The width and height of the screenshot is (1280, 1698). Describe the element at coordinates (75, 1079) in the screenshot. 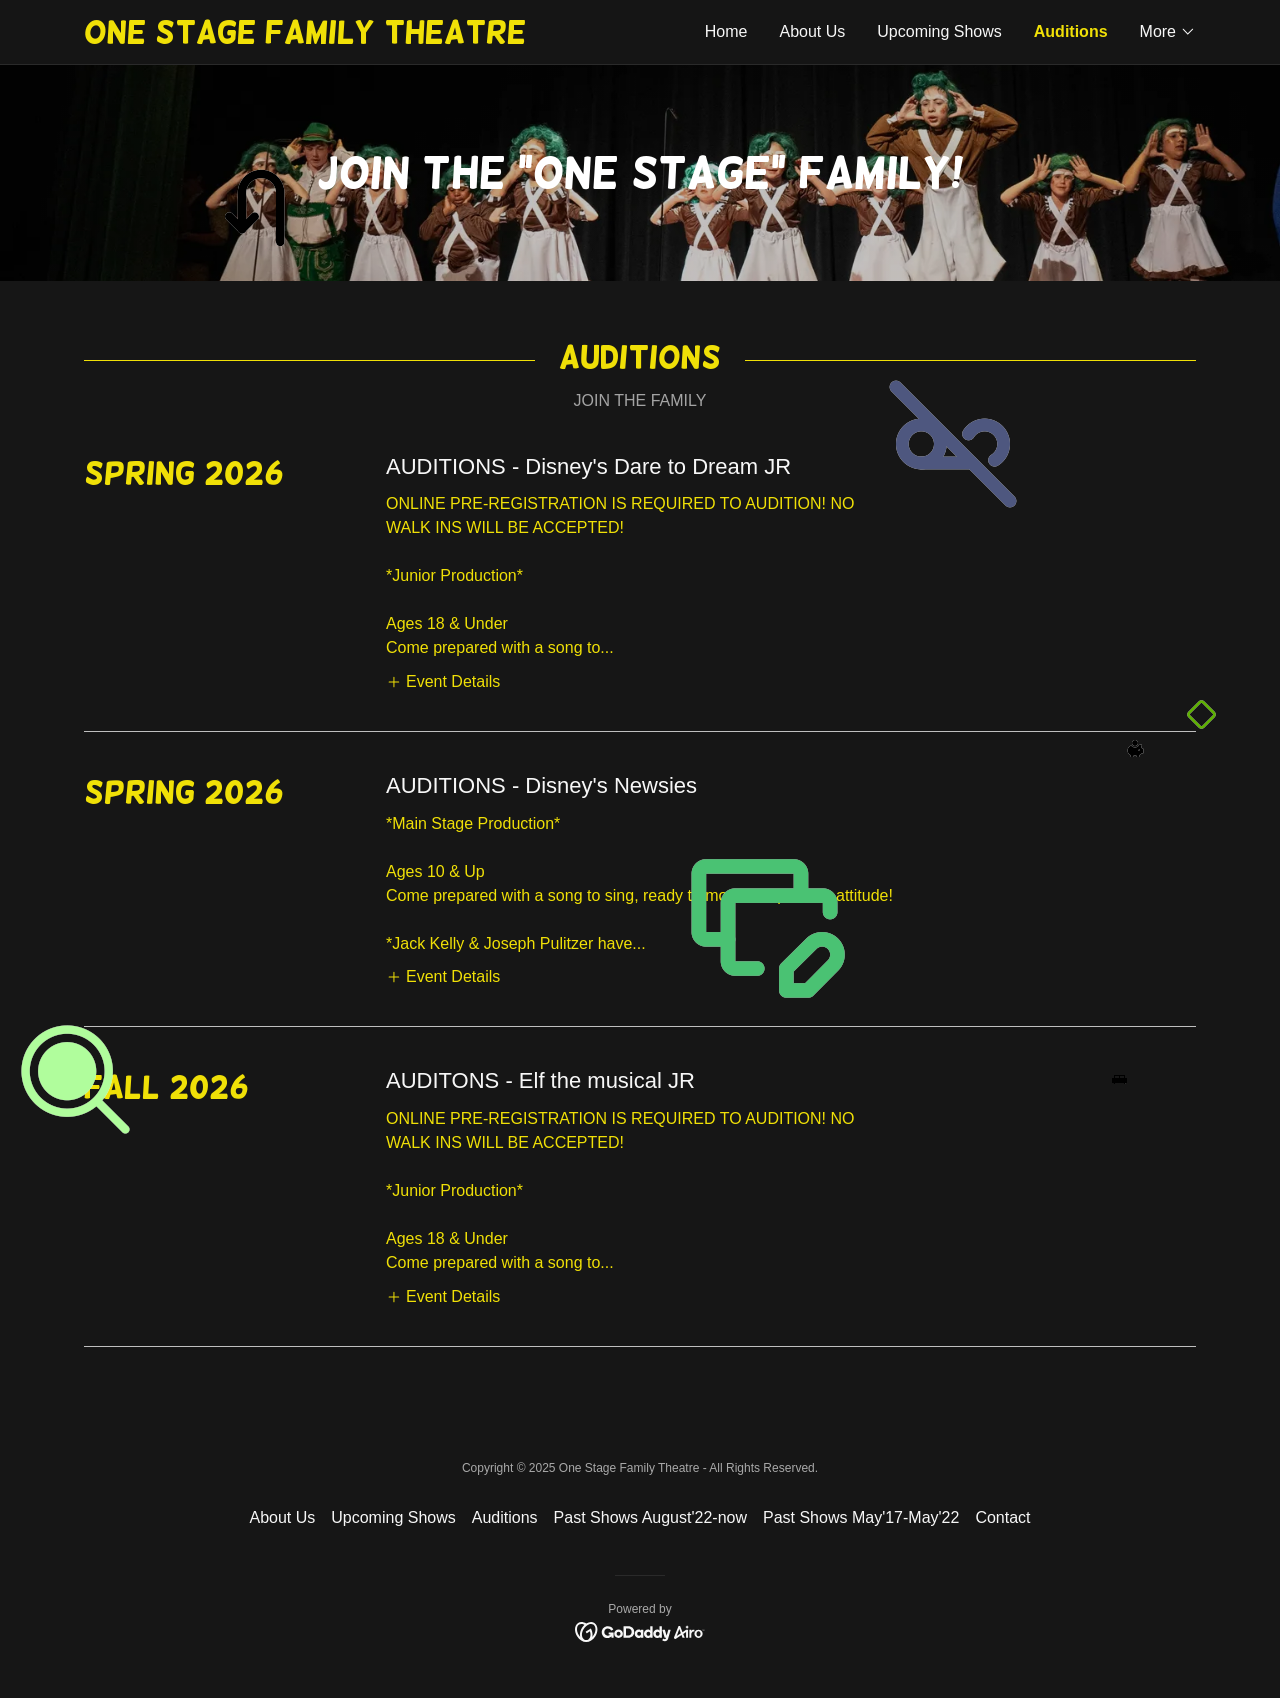

I see `search for content or items` at that location.